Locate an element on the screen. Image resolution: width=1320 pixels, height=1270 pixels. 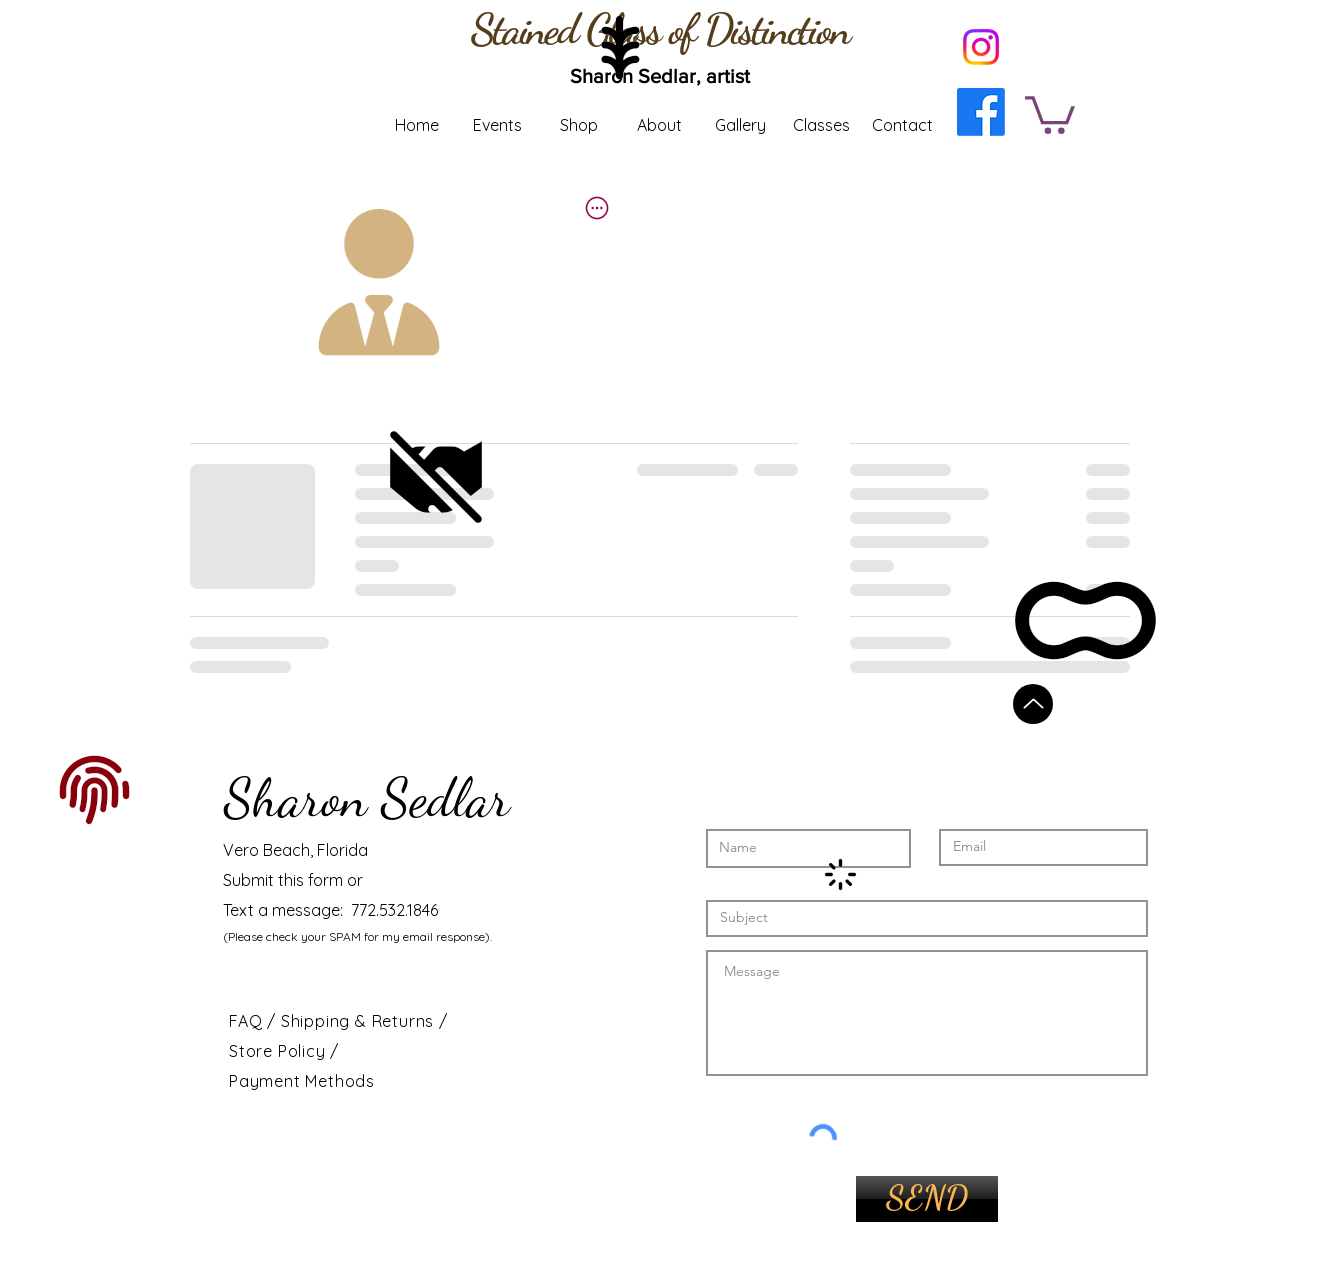
authenticate with biometric fingerprint is located at coordinates (94, 790).